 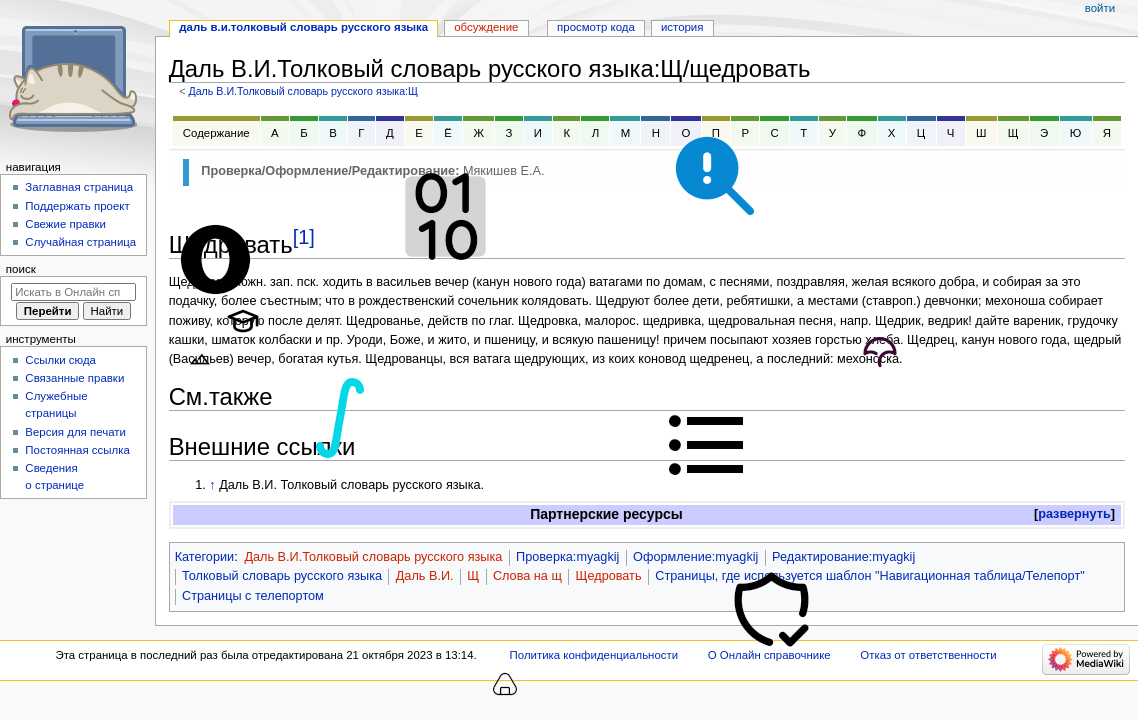 What do you see at coordinates (340, 418) in the screenshot?
I see `access integral calculus tools` at bounding box center [340, 418].